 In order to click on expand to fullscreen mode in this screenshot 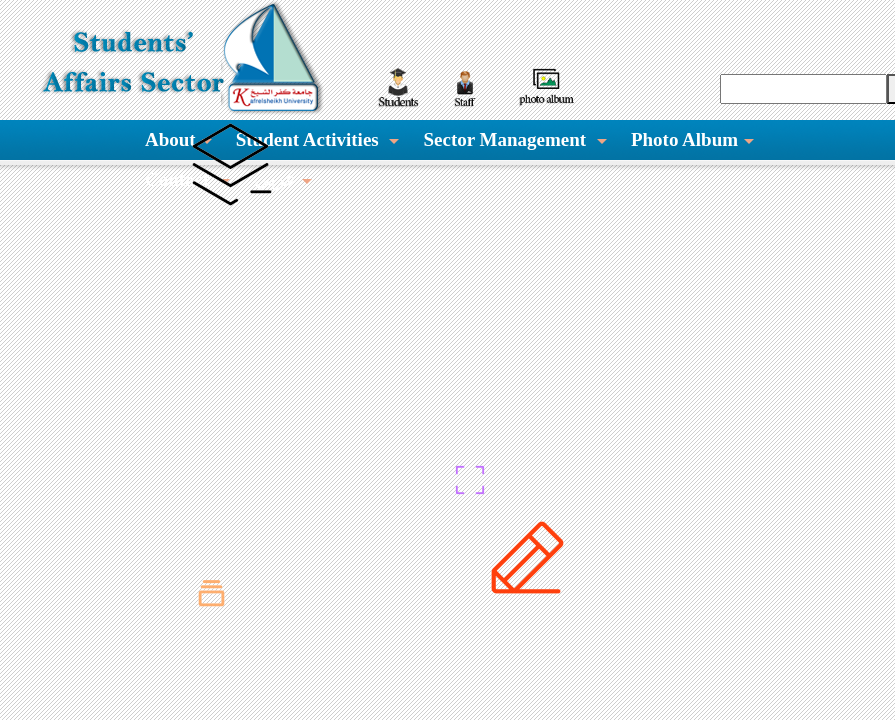, I will do `click(470, 480)`.